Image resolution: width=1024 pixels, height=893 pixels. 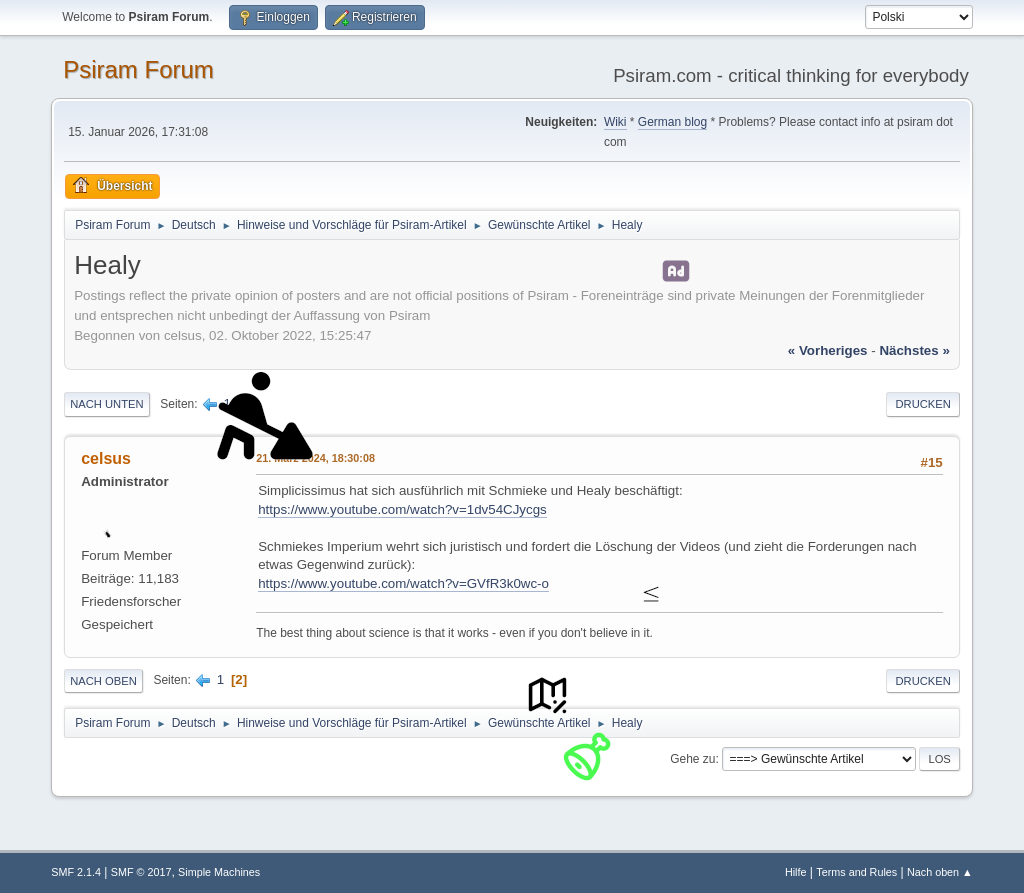 I want to click on less than or equal to comparison operator, so click(x=651, y=594).